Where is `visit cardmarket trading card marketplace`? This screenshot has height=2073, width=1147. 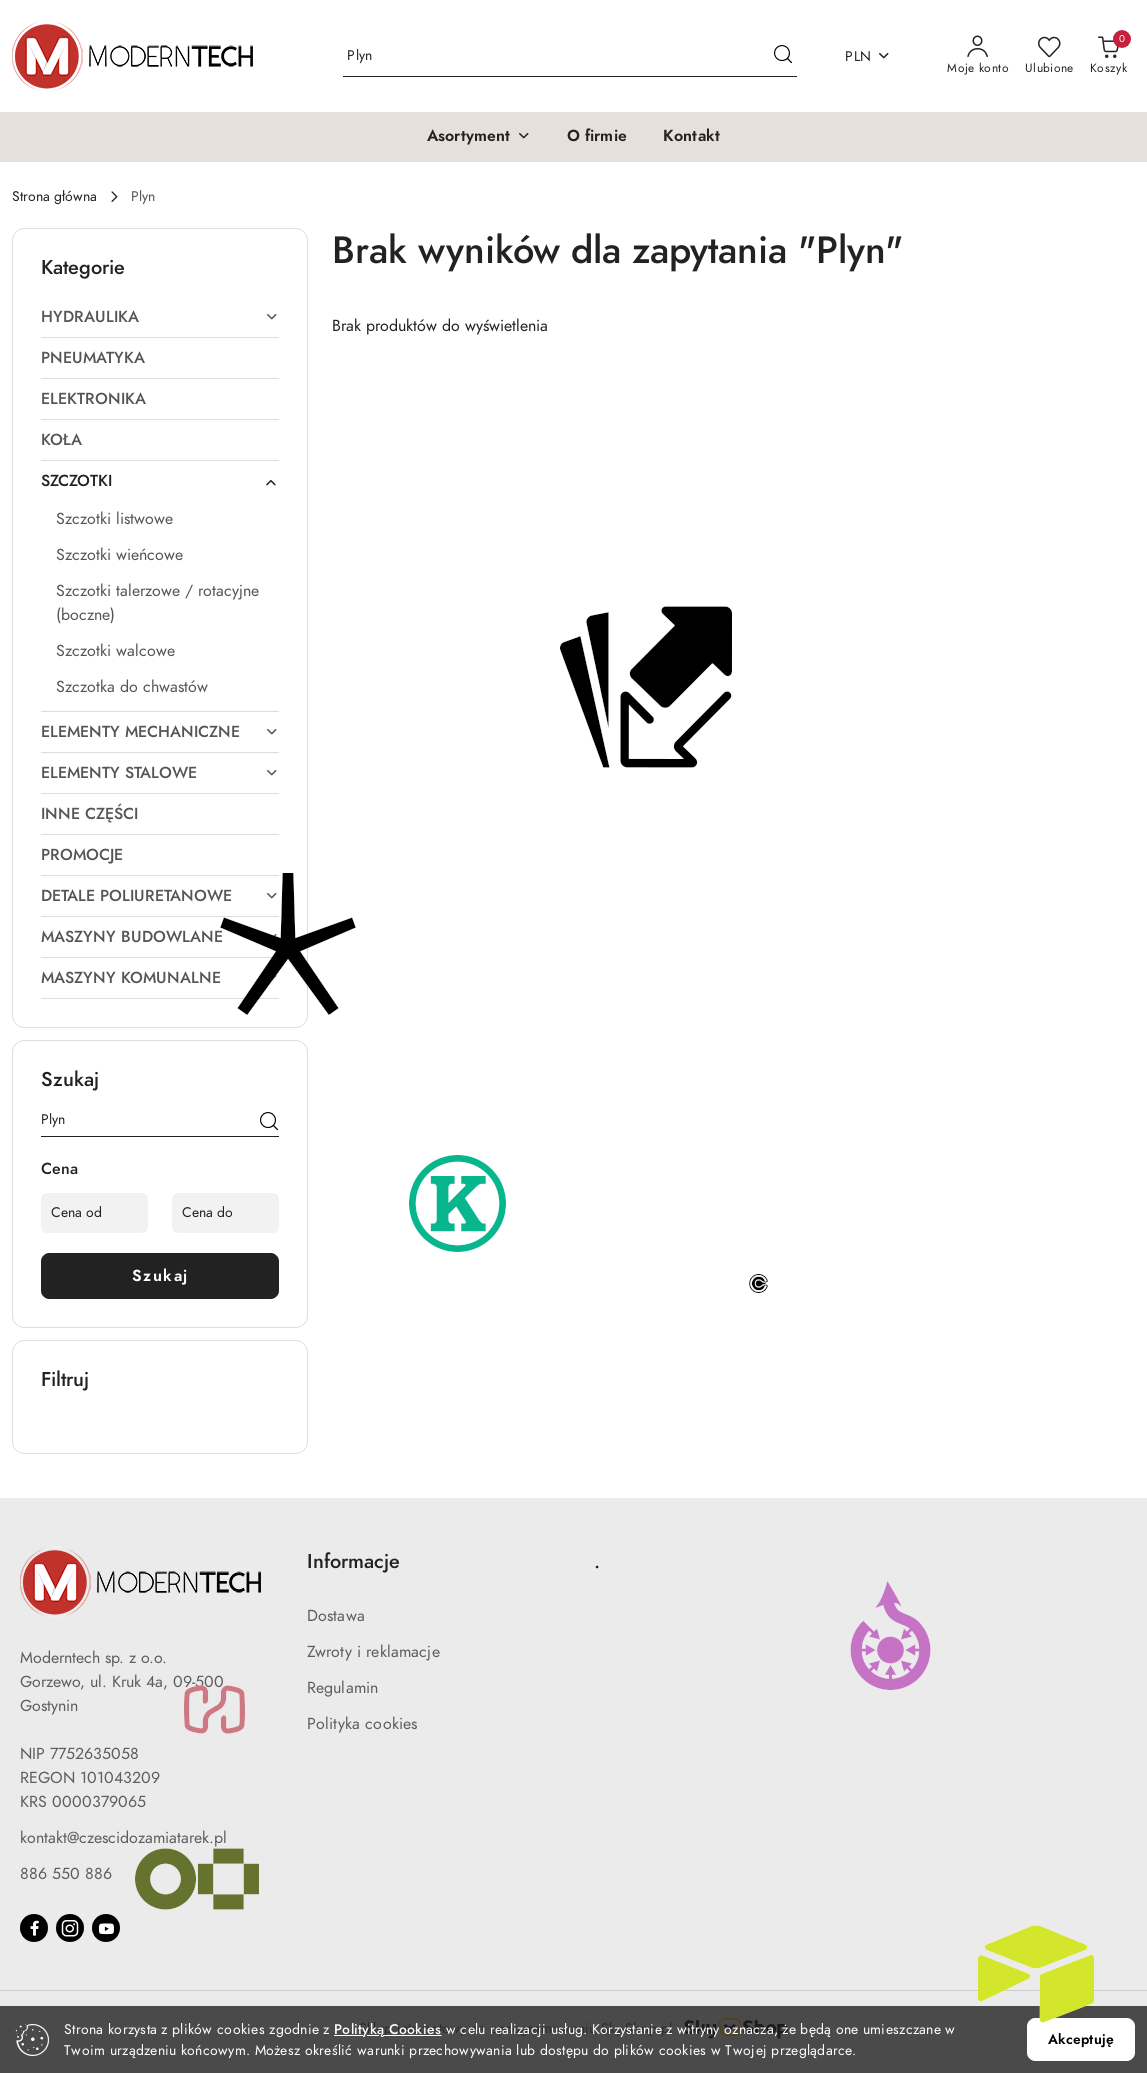 visit cardmarket trading card marketplace is located at coordinates (646, 687).